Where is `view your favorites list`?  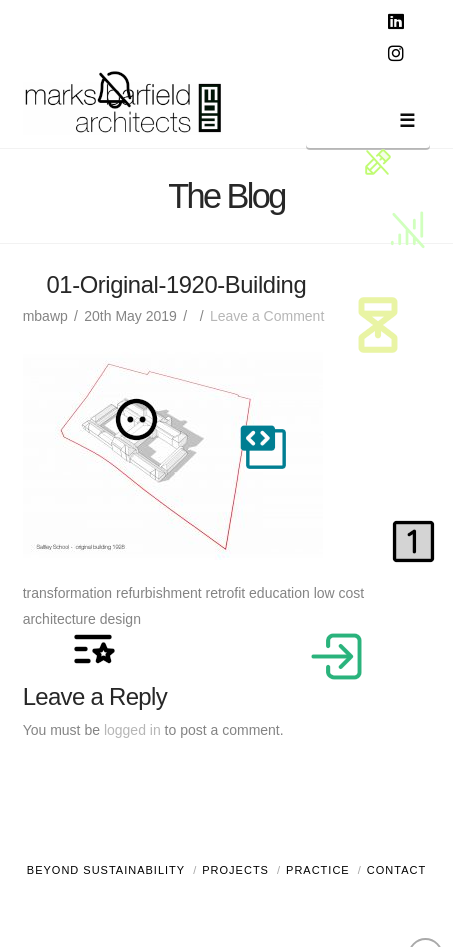 view your favorites list is located at coordinates (93, 649).